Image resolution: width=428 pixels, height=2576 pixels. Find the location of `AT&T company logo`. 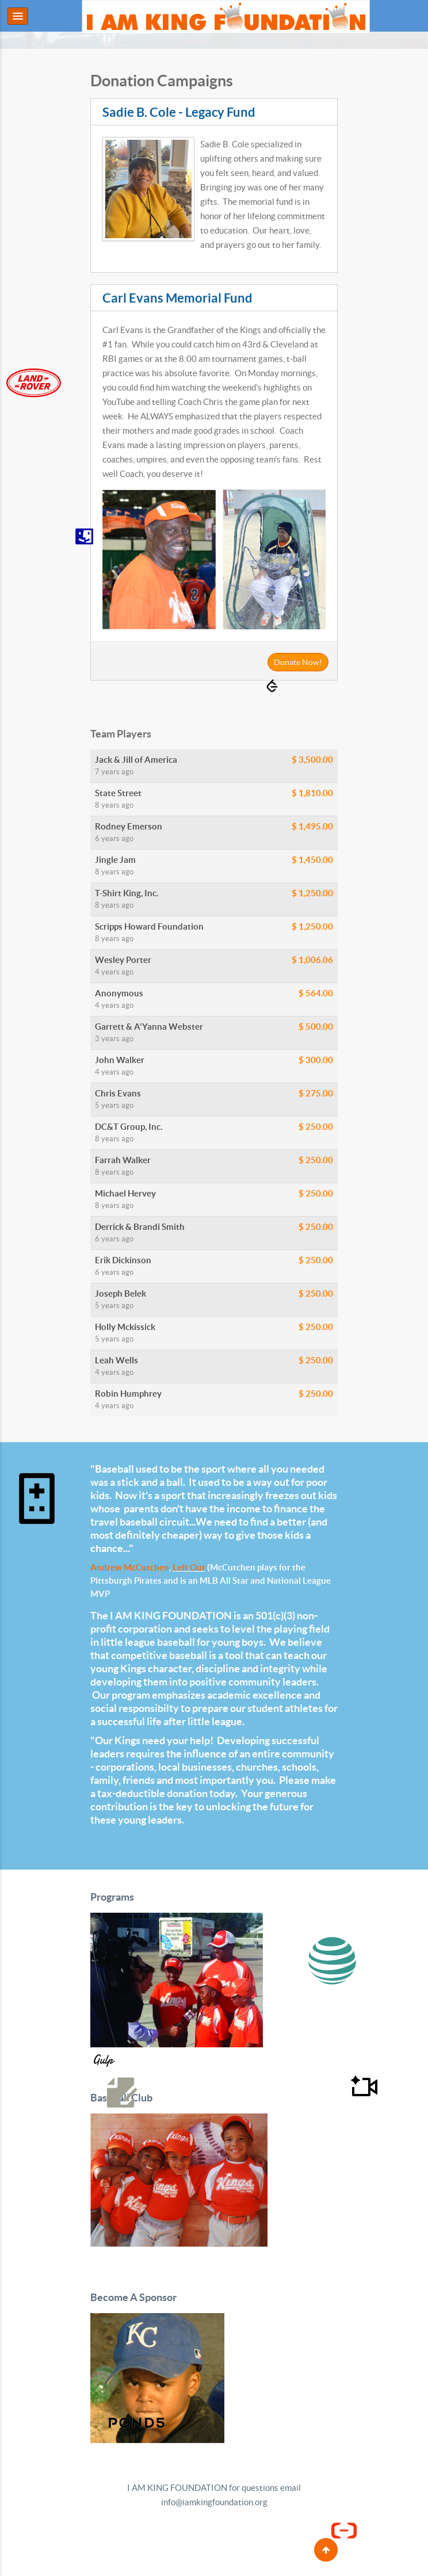

AT&T company logo is located at coordinates (332, 1960).